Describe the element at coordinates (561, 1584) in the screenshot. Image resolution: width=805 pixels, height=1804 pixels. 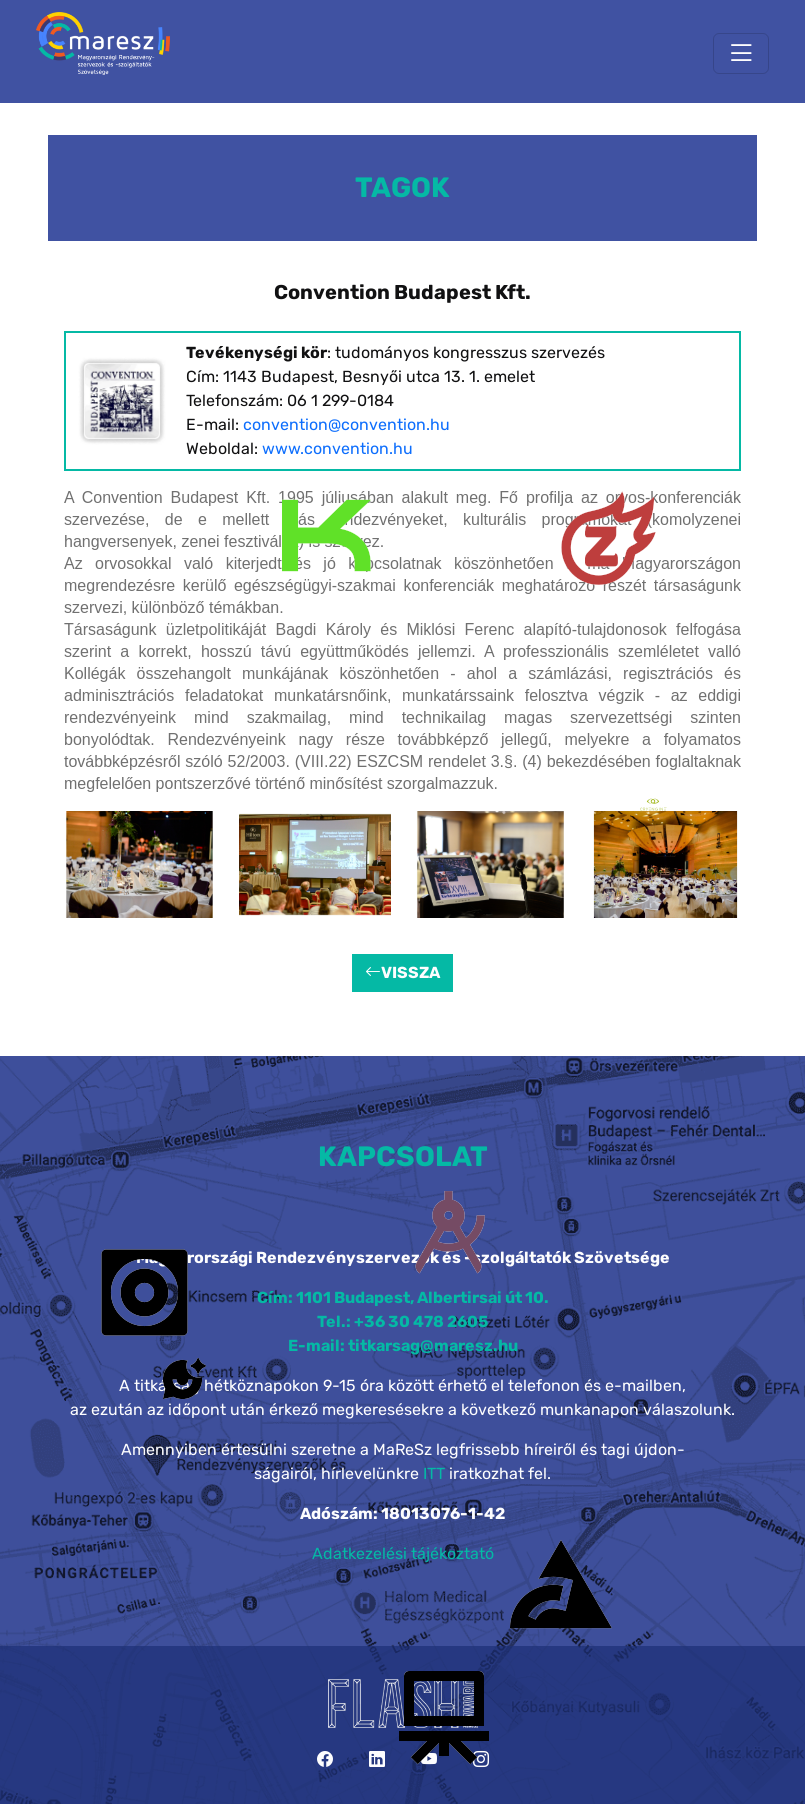
I see `biome code formatter and linter tool logo` at that location.